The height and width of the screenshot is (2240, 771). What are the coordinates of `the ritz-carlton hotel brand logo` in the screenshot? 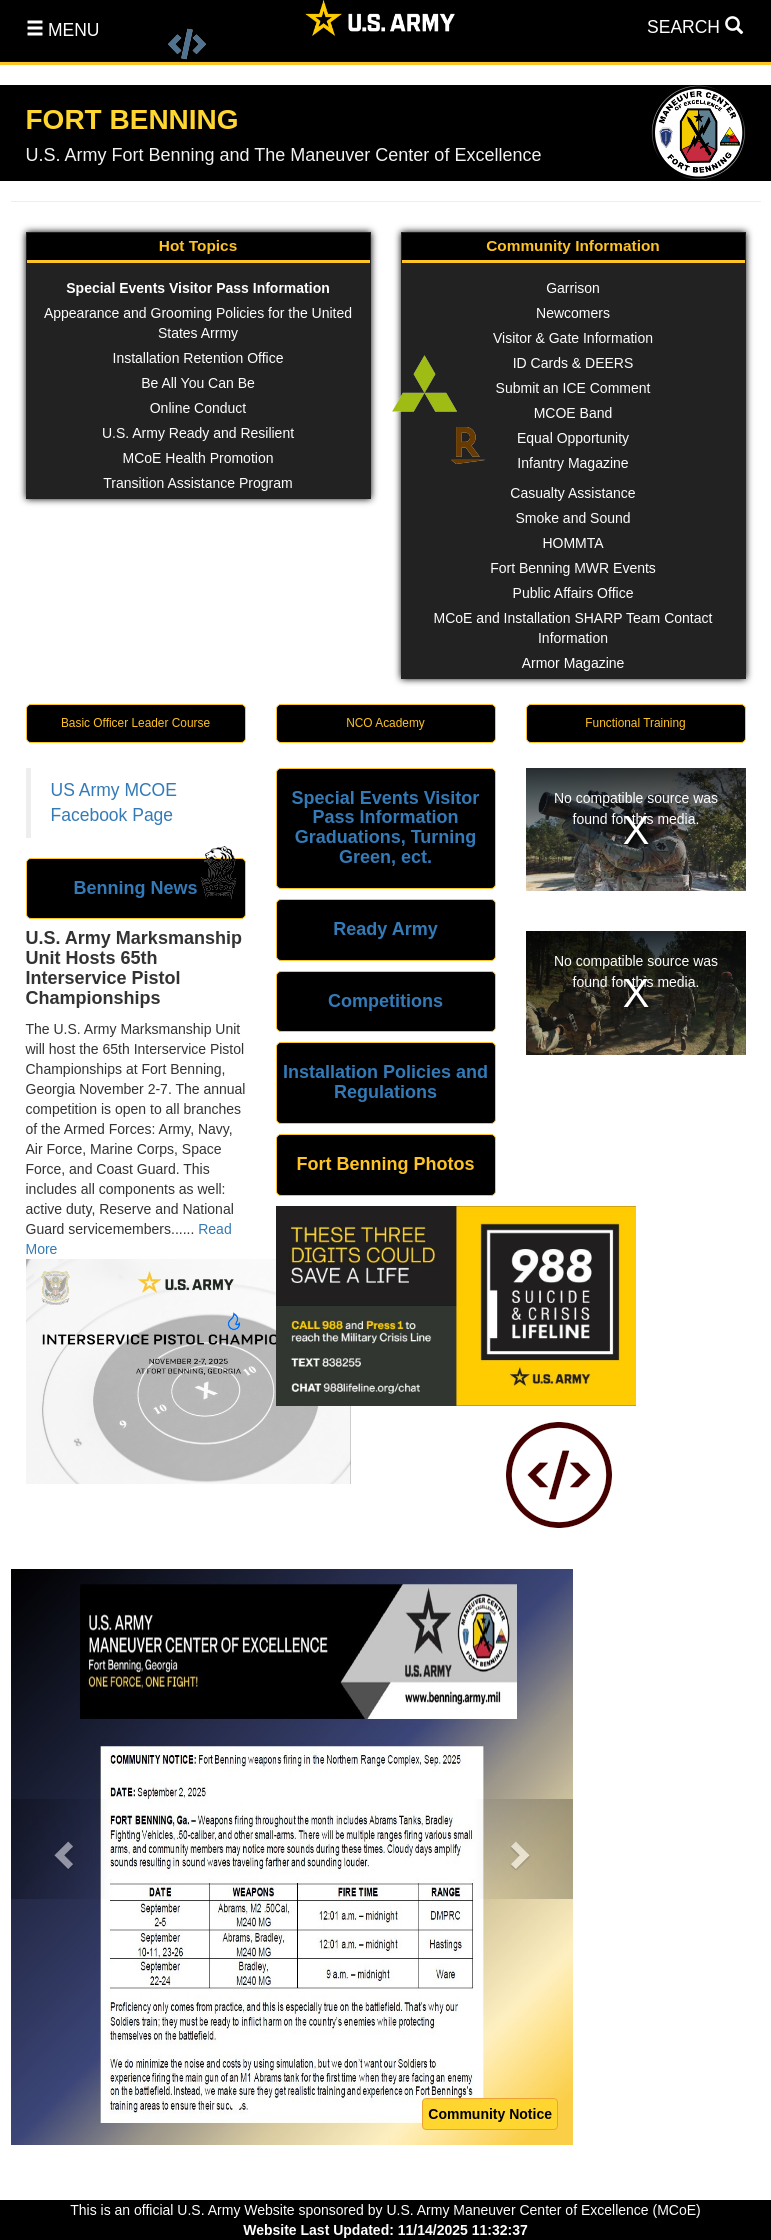 It's located at (218, 872).